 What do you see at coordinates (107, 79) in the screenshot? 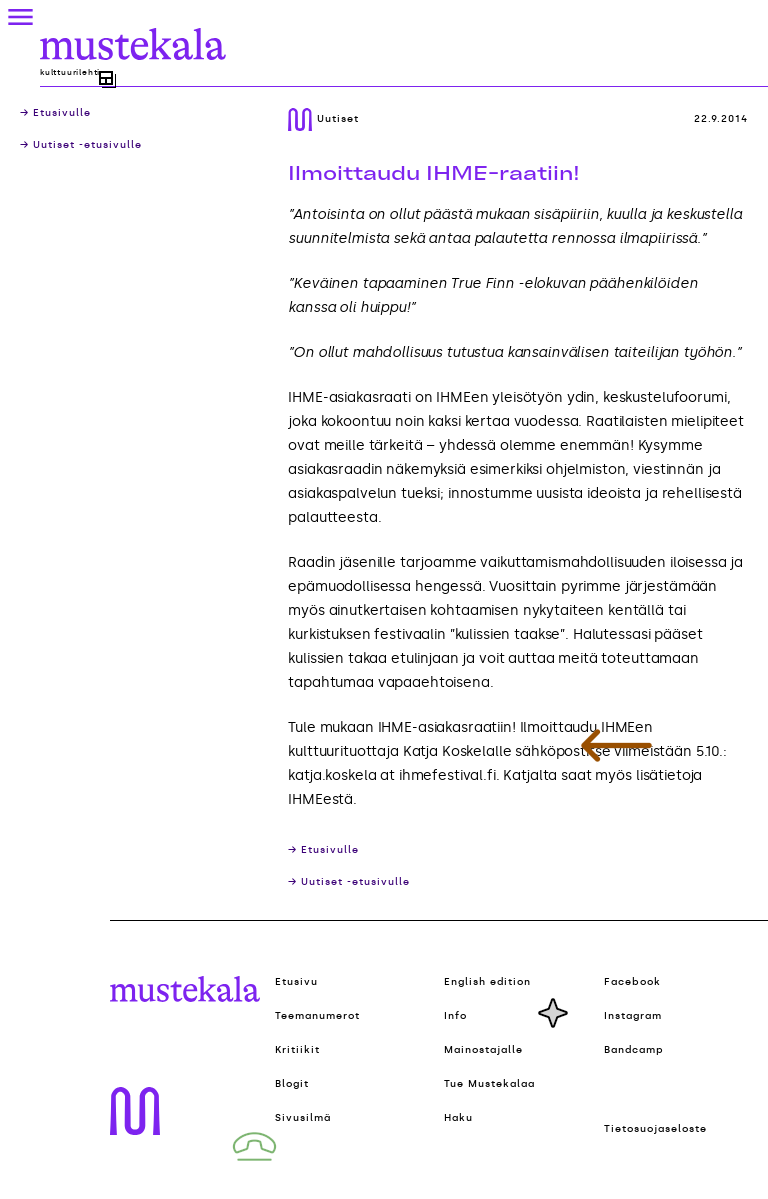
I see `create a backup of table data` at bounding box center [107, 79].